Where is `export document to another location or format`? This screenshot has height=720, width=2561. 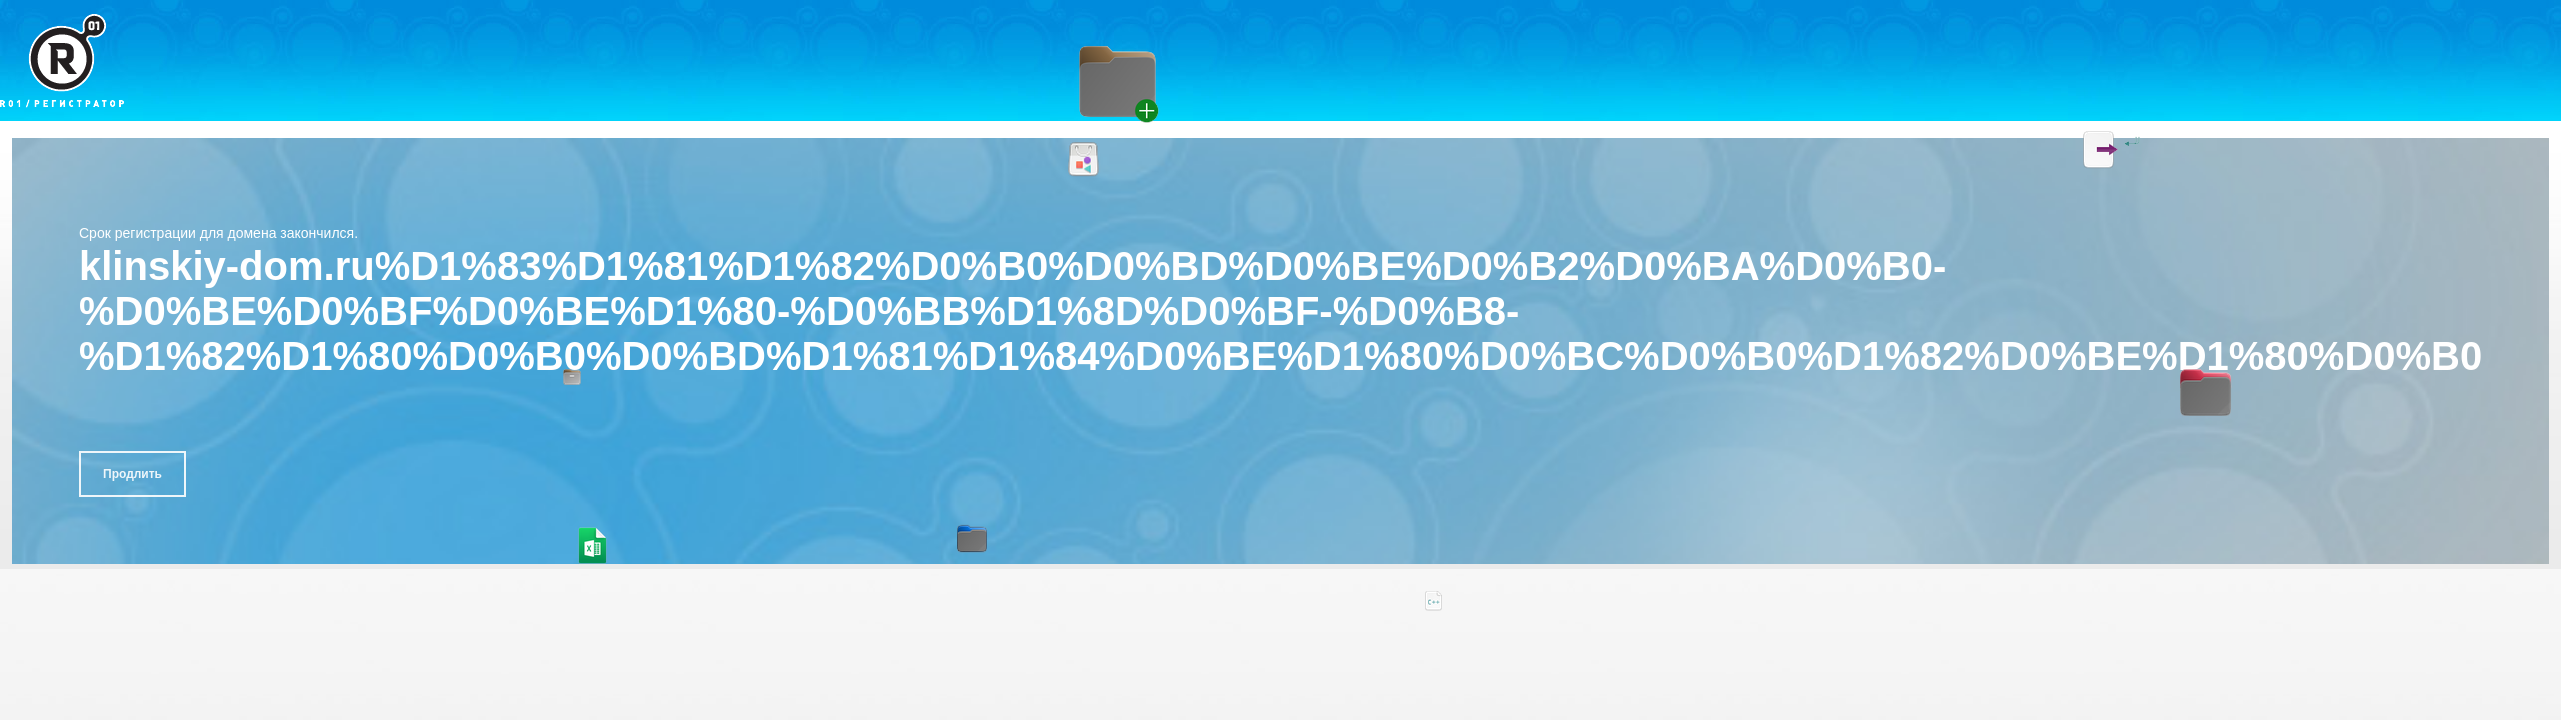 export document to another location or format is located at coordinates (2098, 149).